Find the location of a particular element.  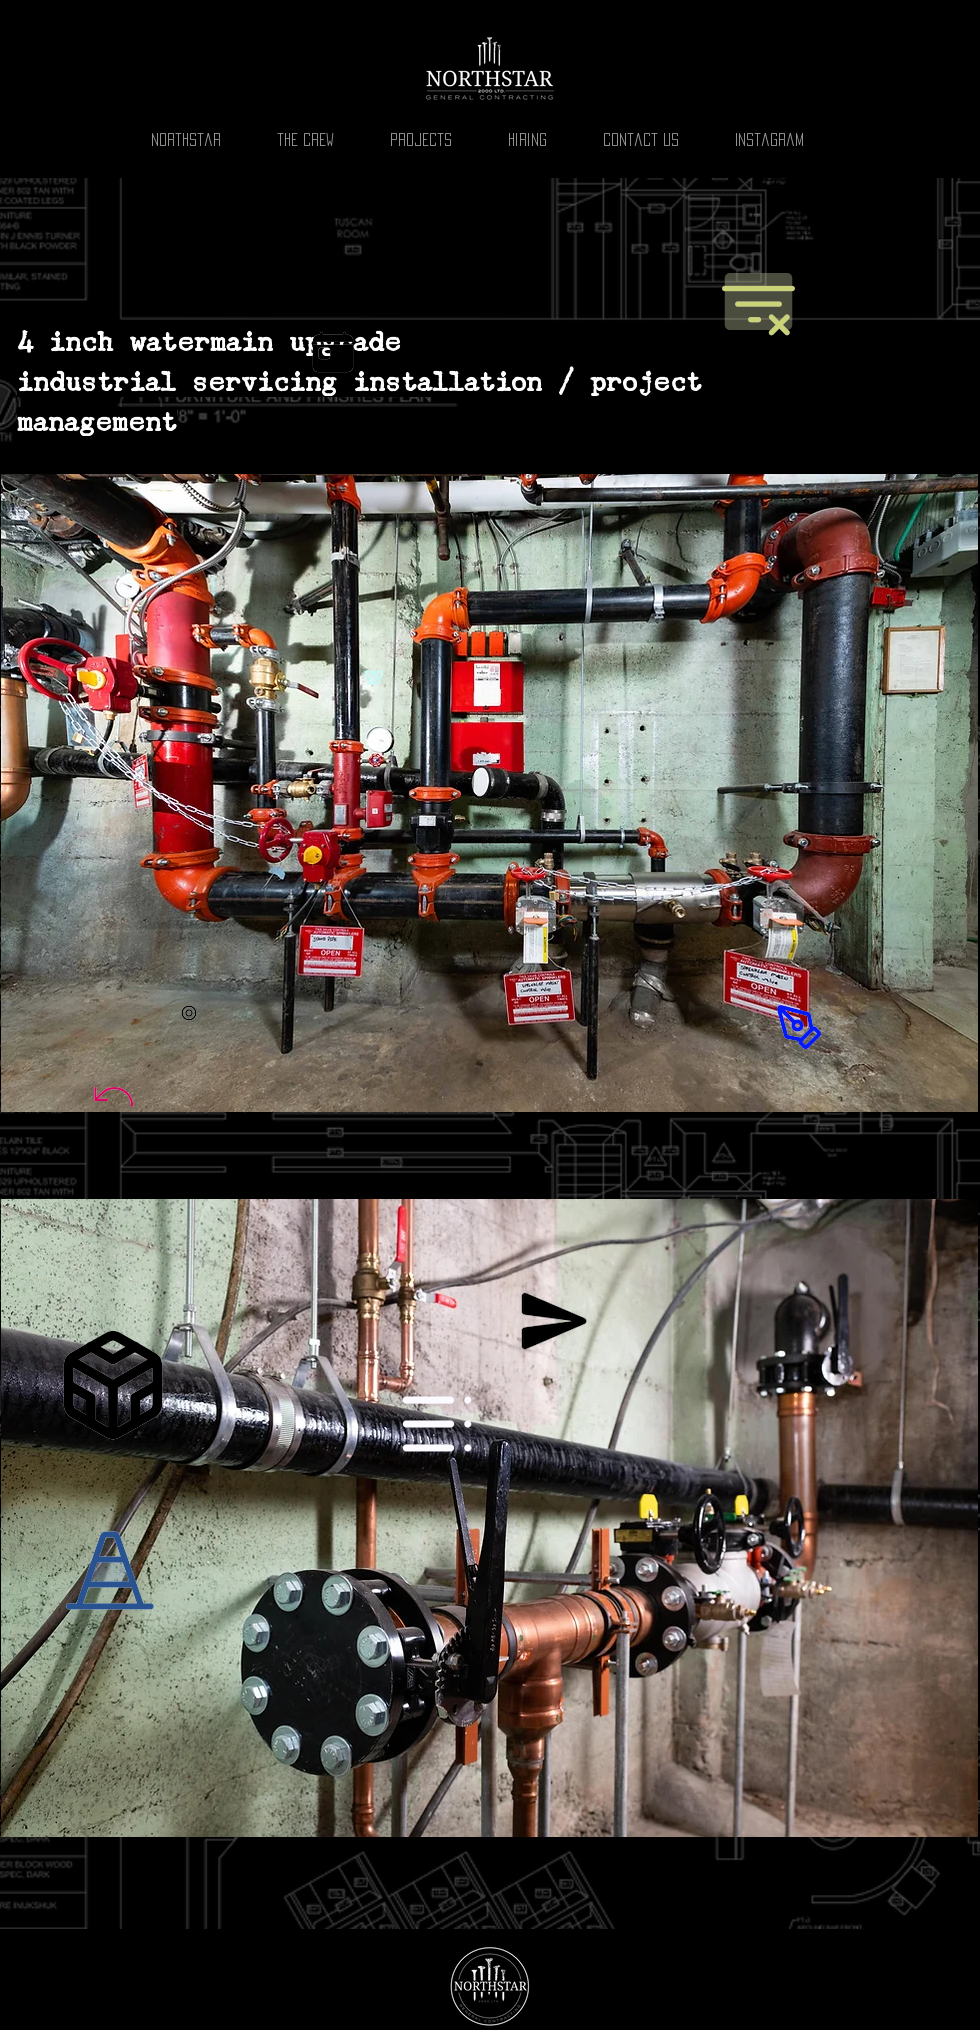

indicates area under construction or maintenance is located at coordinates (110, 1572).